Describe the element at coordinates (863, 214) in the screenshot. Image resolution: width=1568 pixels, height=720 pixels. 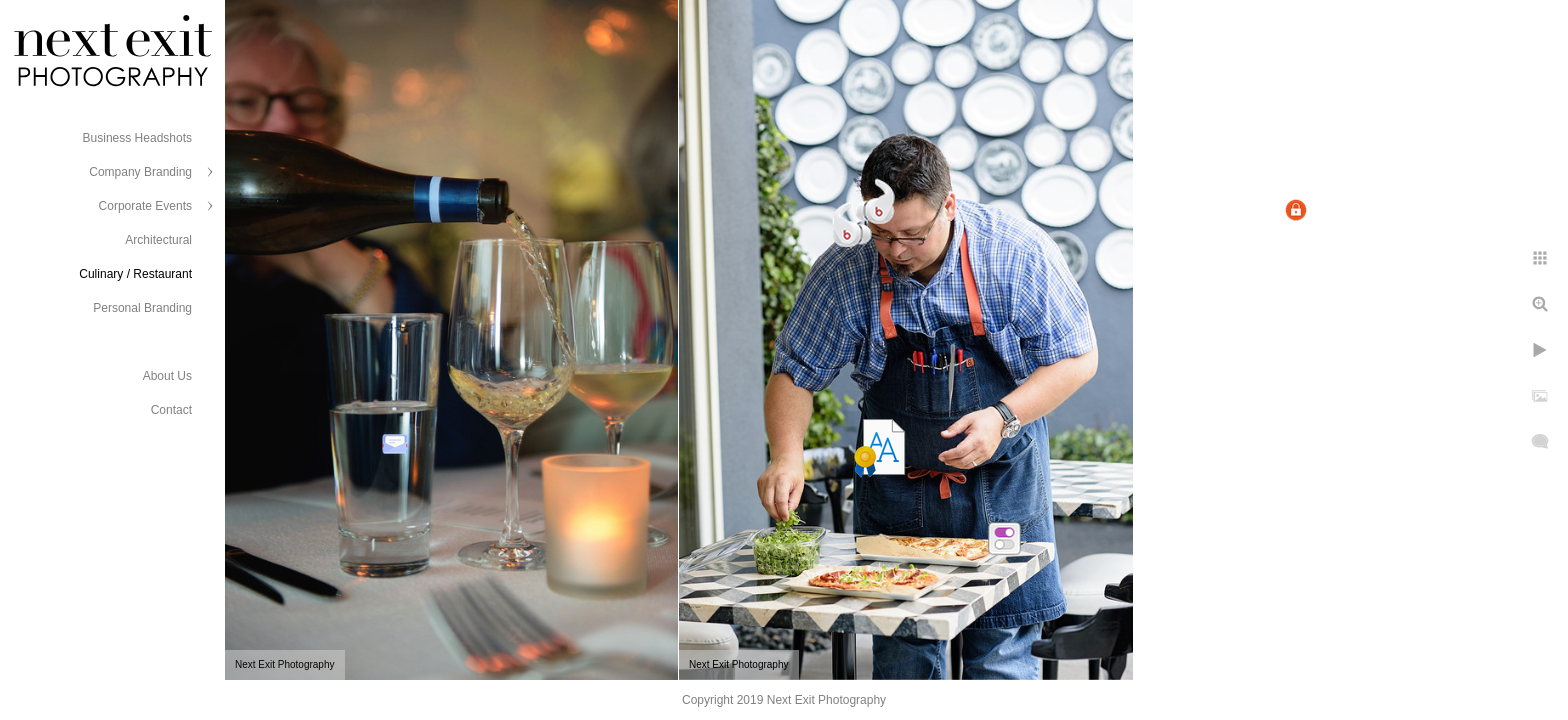
I see `beats fit pro earbuds bluetooth device` at that location.